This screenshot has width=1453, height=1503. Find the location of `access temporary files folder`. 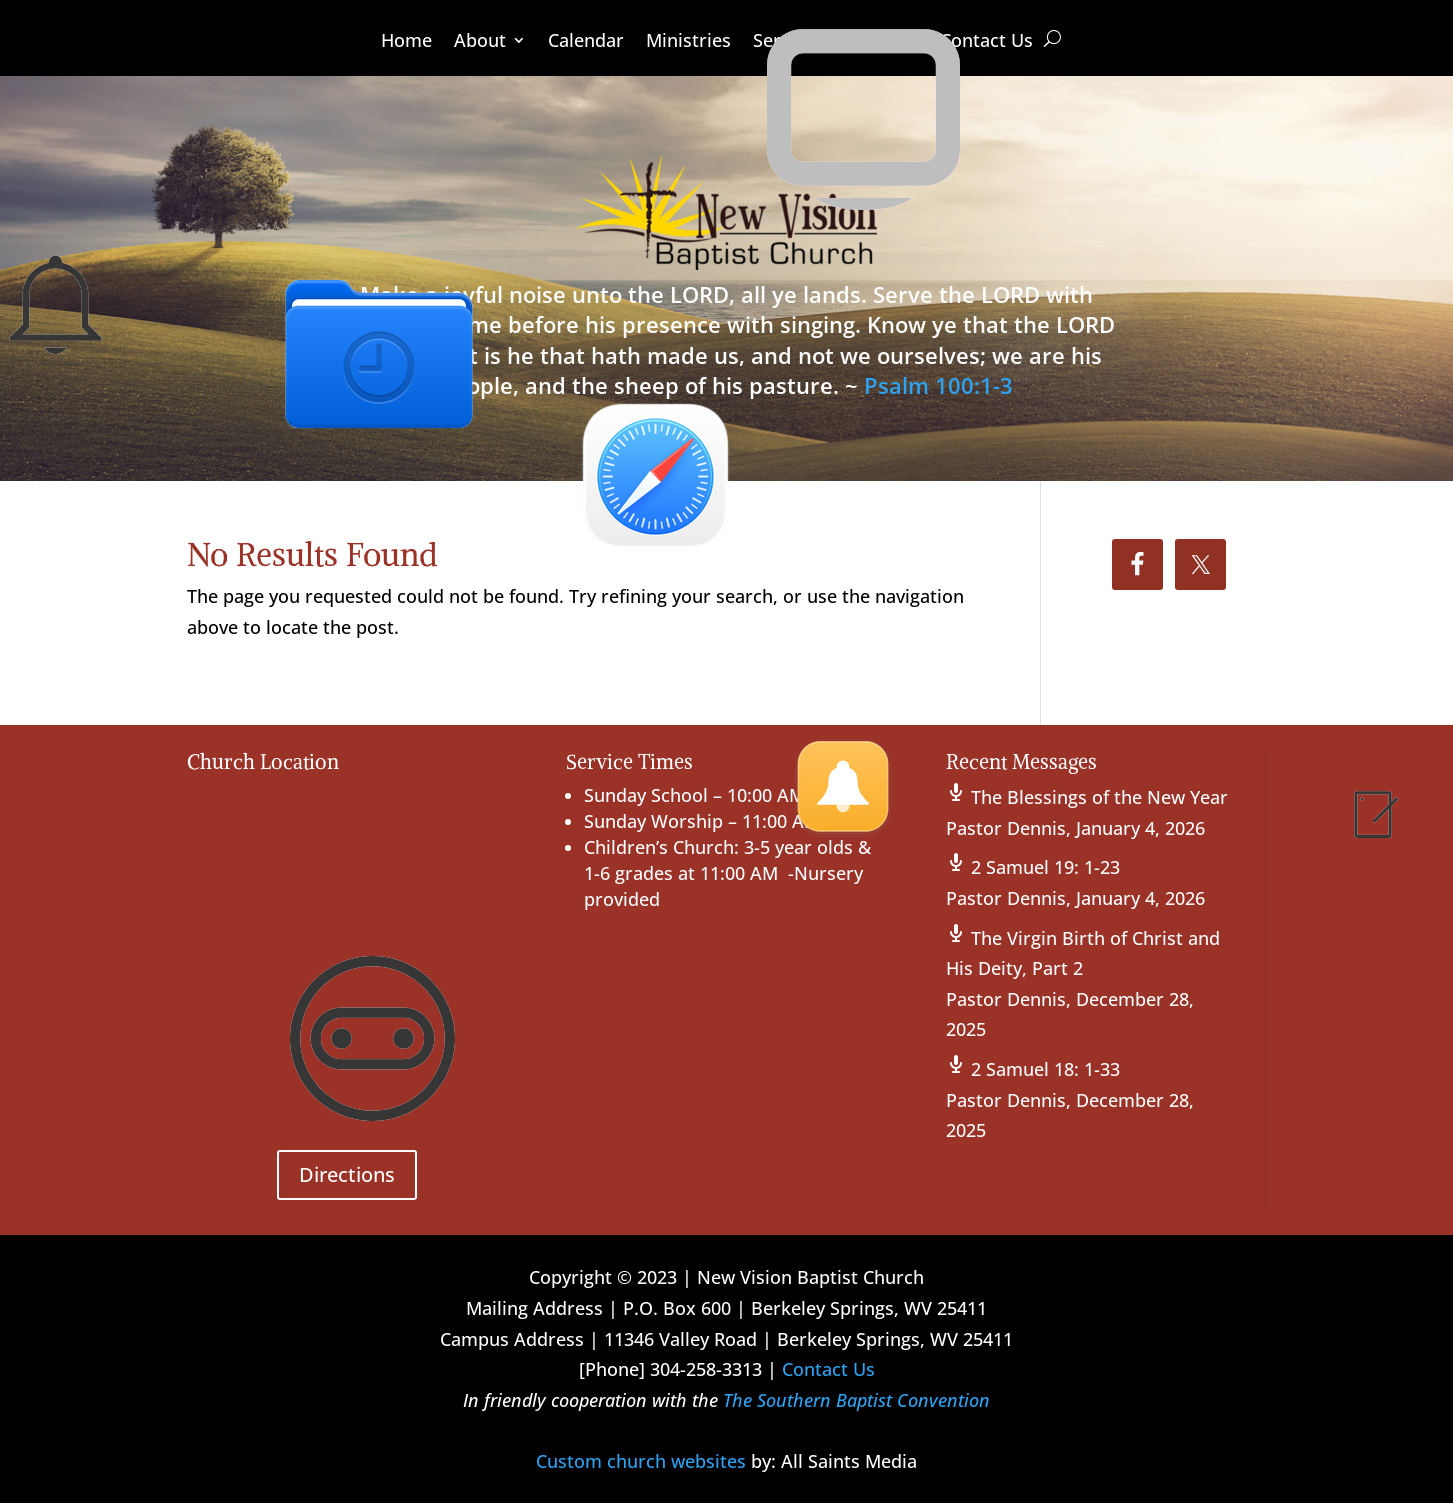

access temporary files folder is located at coordinates (379, 354).